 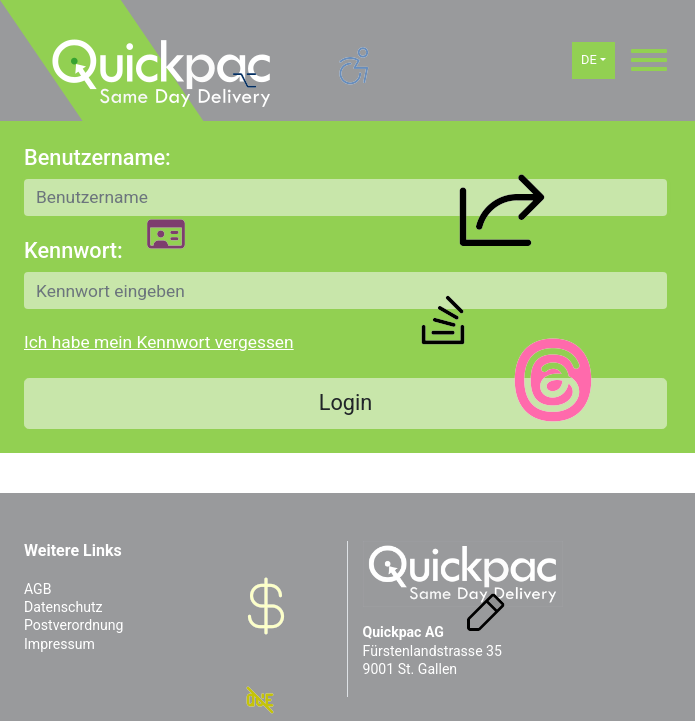 What do you see at coordinates (502, 207) in the screenshot?
I see `share this content` at bounding box center [502, 207].